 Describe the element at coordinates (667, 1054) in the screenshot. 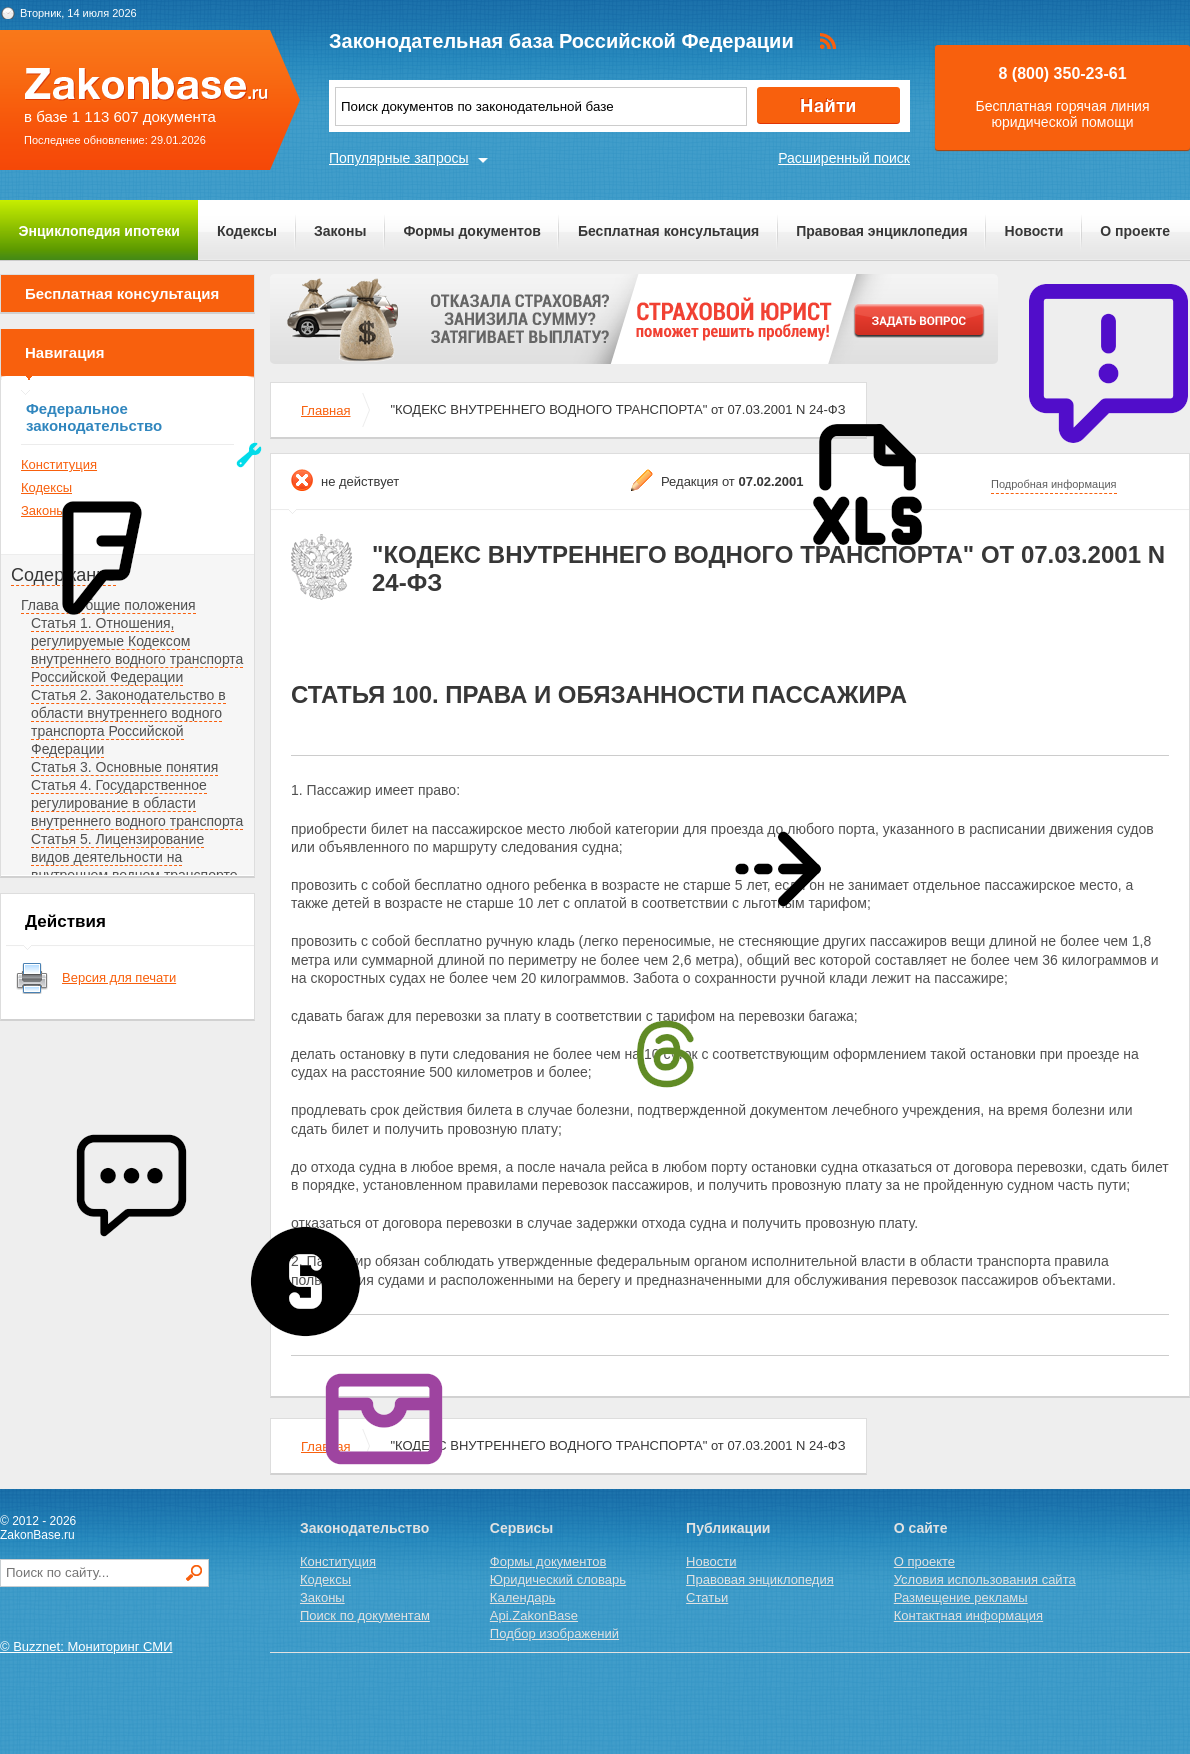

I see `open the Threads app` at that location.